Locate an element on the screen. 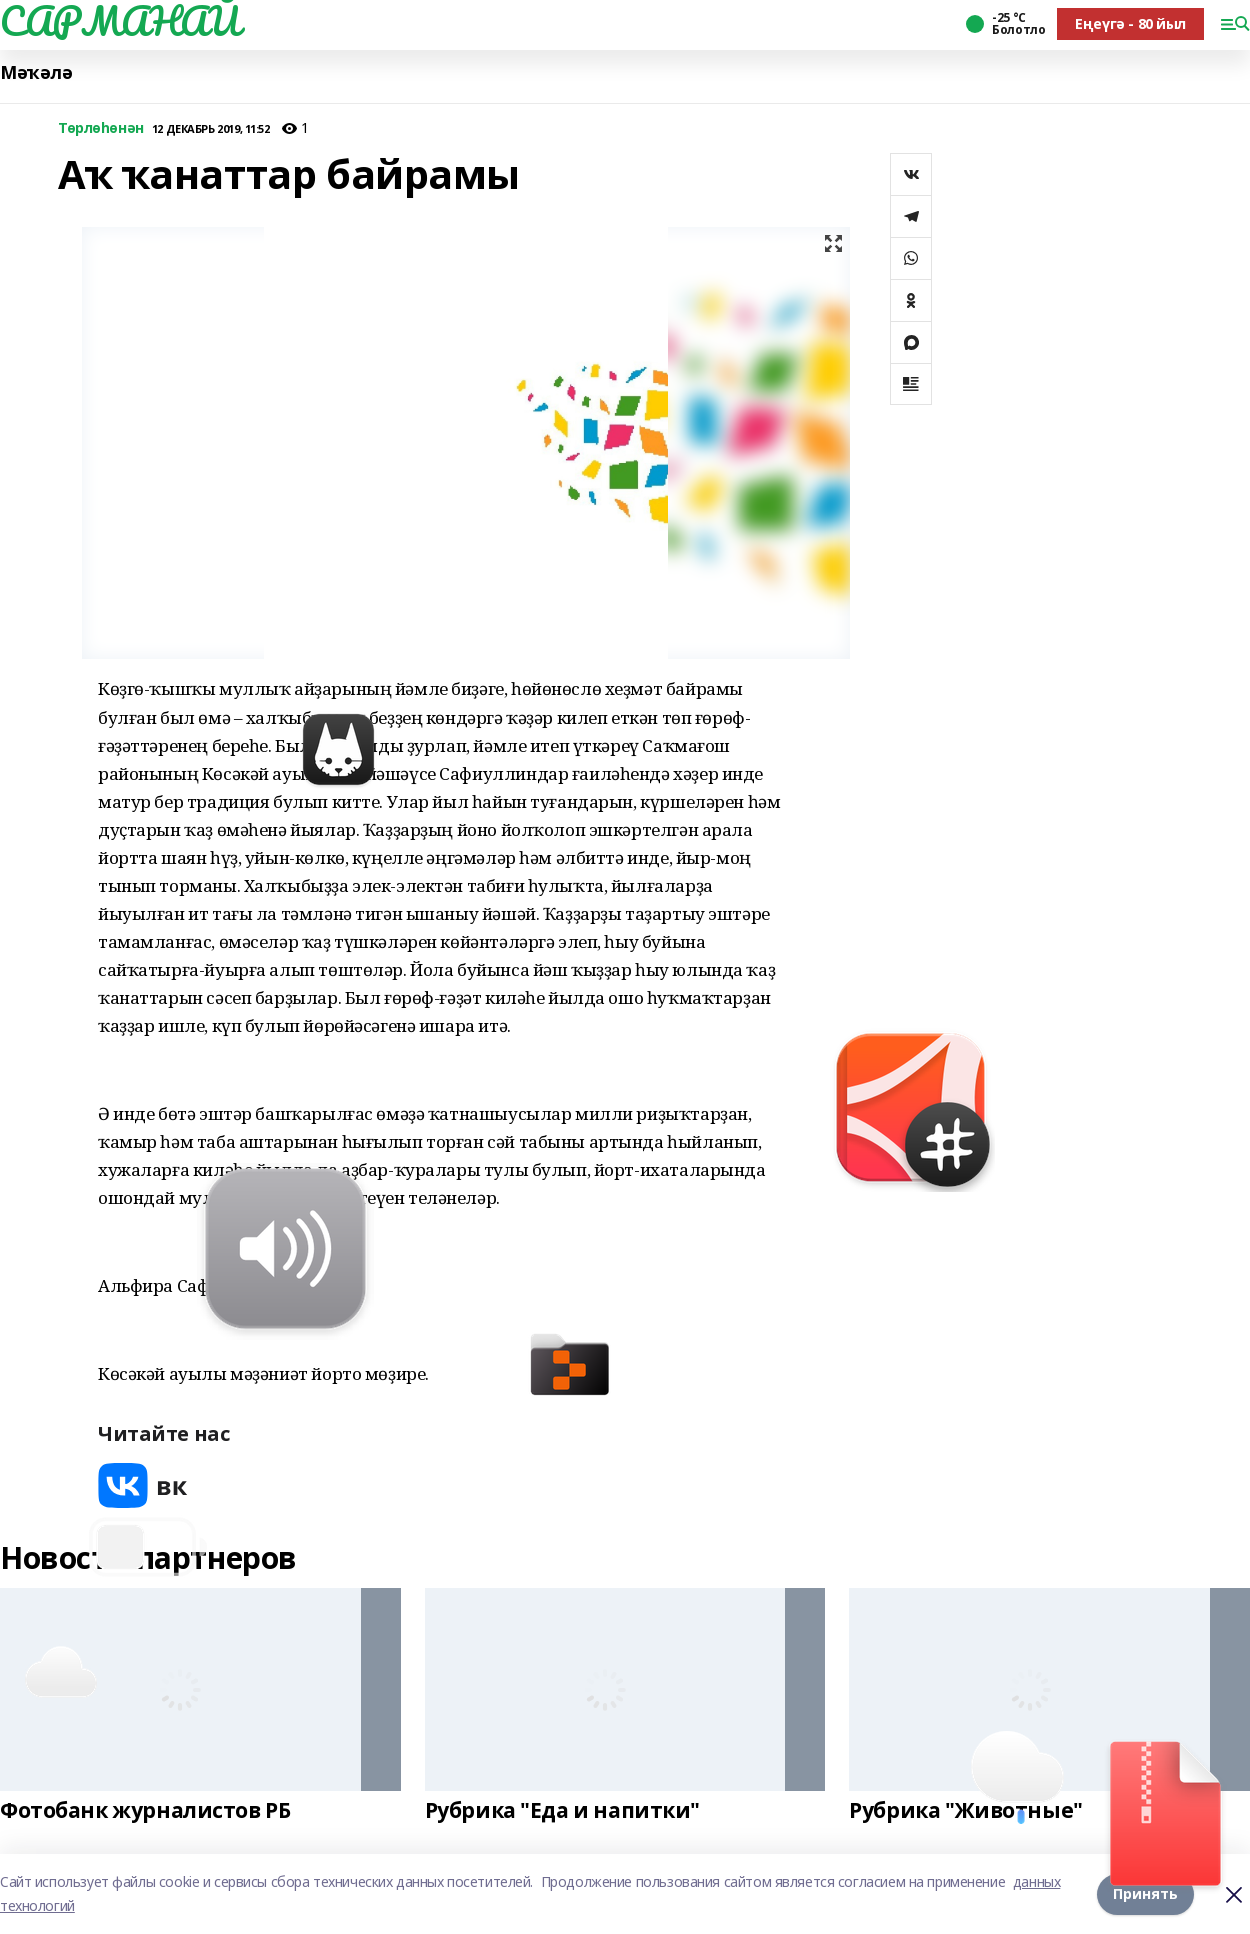  indicates scattered showers in weather forecast is located at coordinates (1017, 1777).